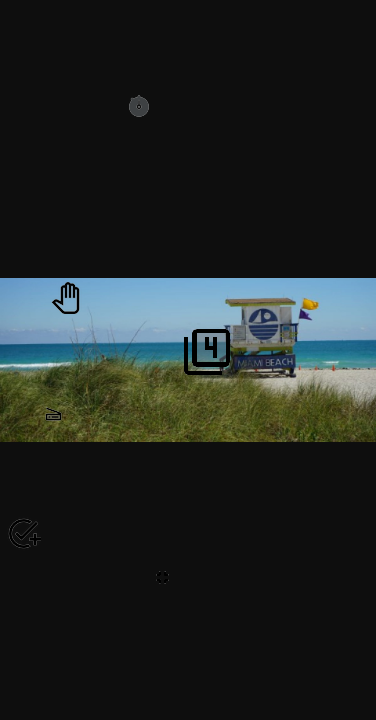 The image size is (376, 720). I want to click on select 4 images or items, so click(207, 352).